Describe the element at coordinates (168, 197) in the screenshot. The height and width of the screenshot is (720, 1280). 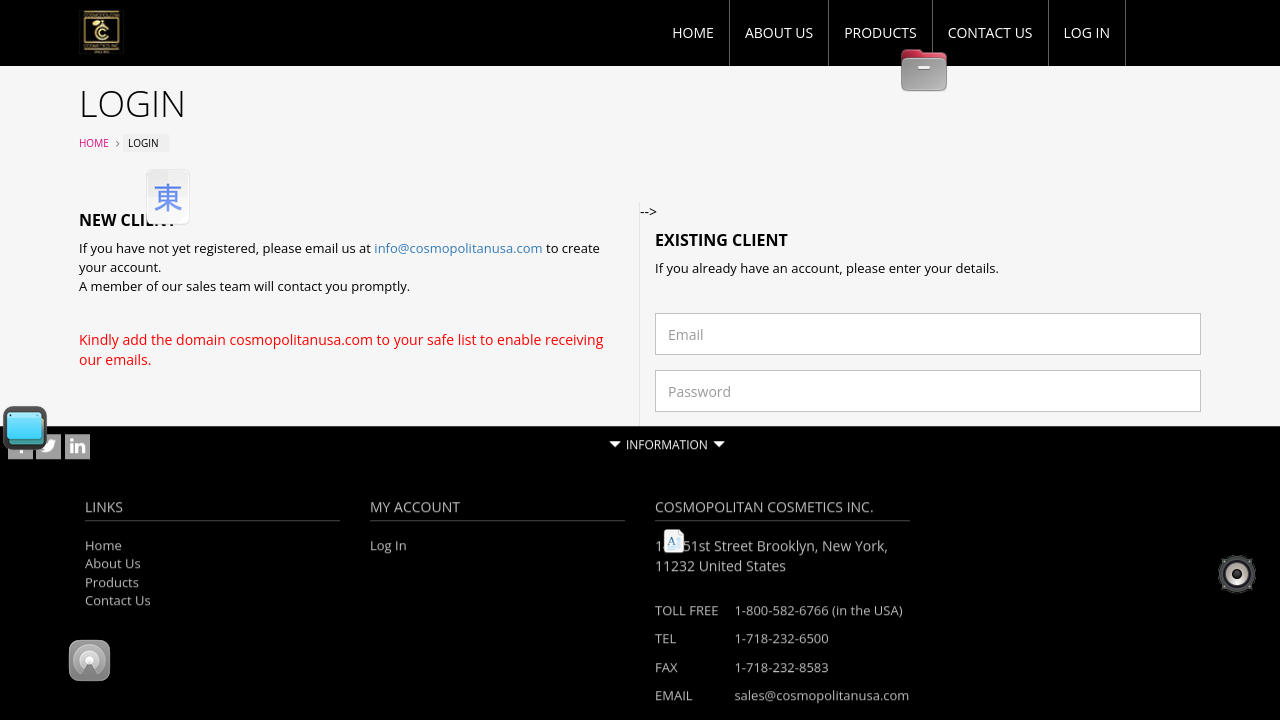
I see `launch the GNOME Mahjongg game` at that location.